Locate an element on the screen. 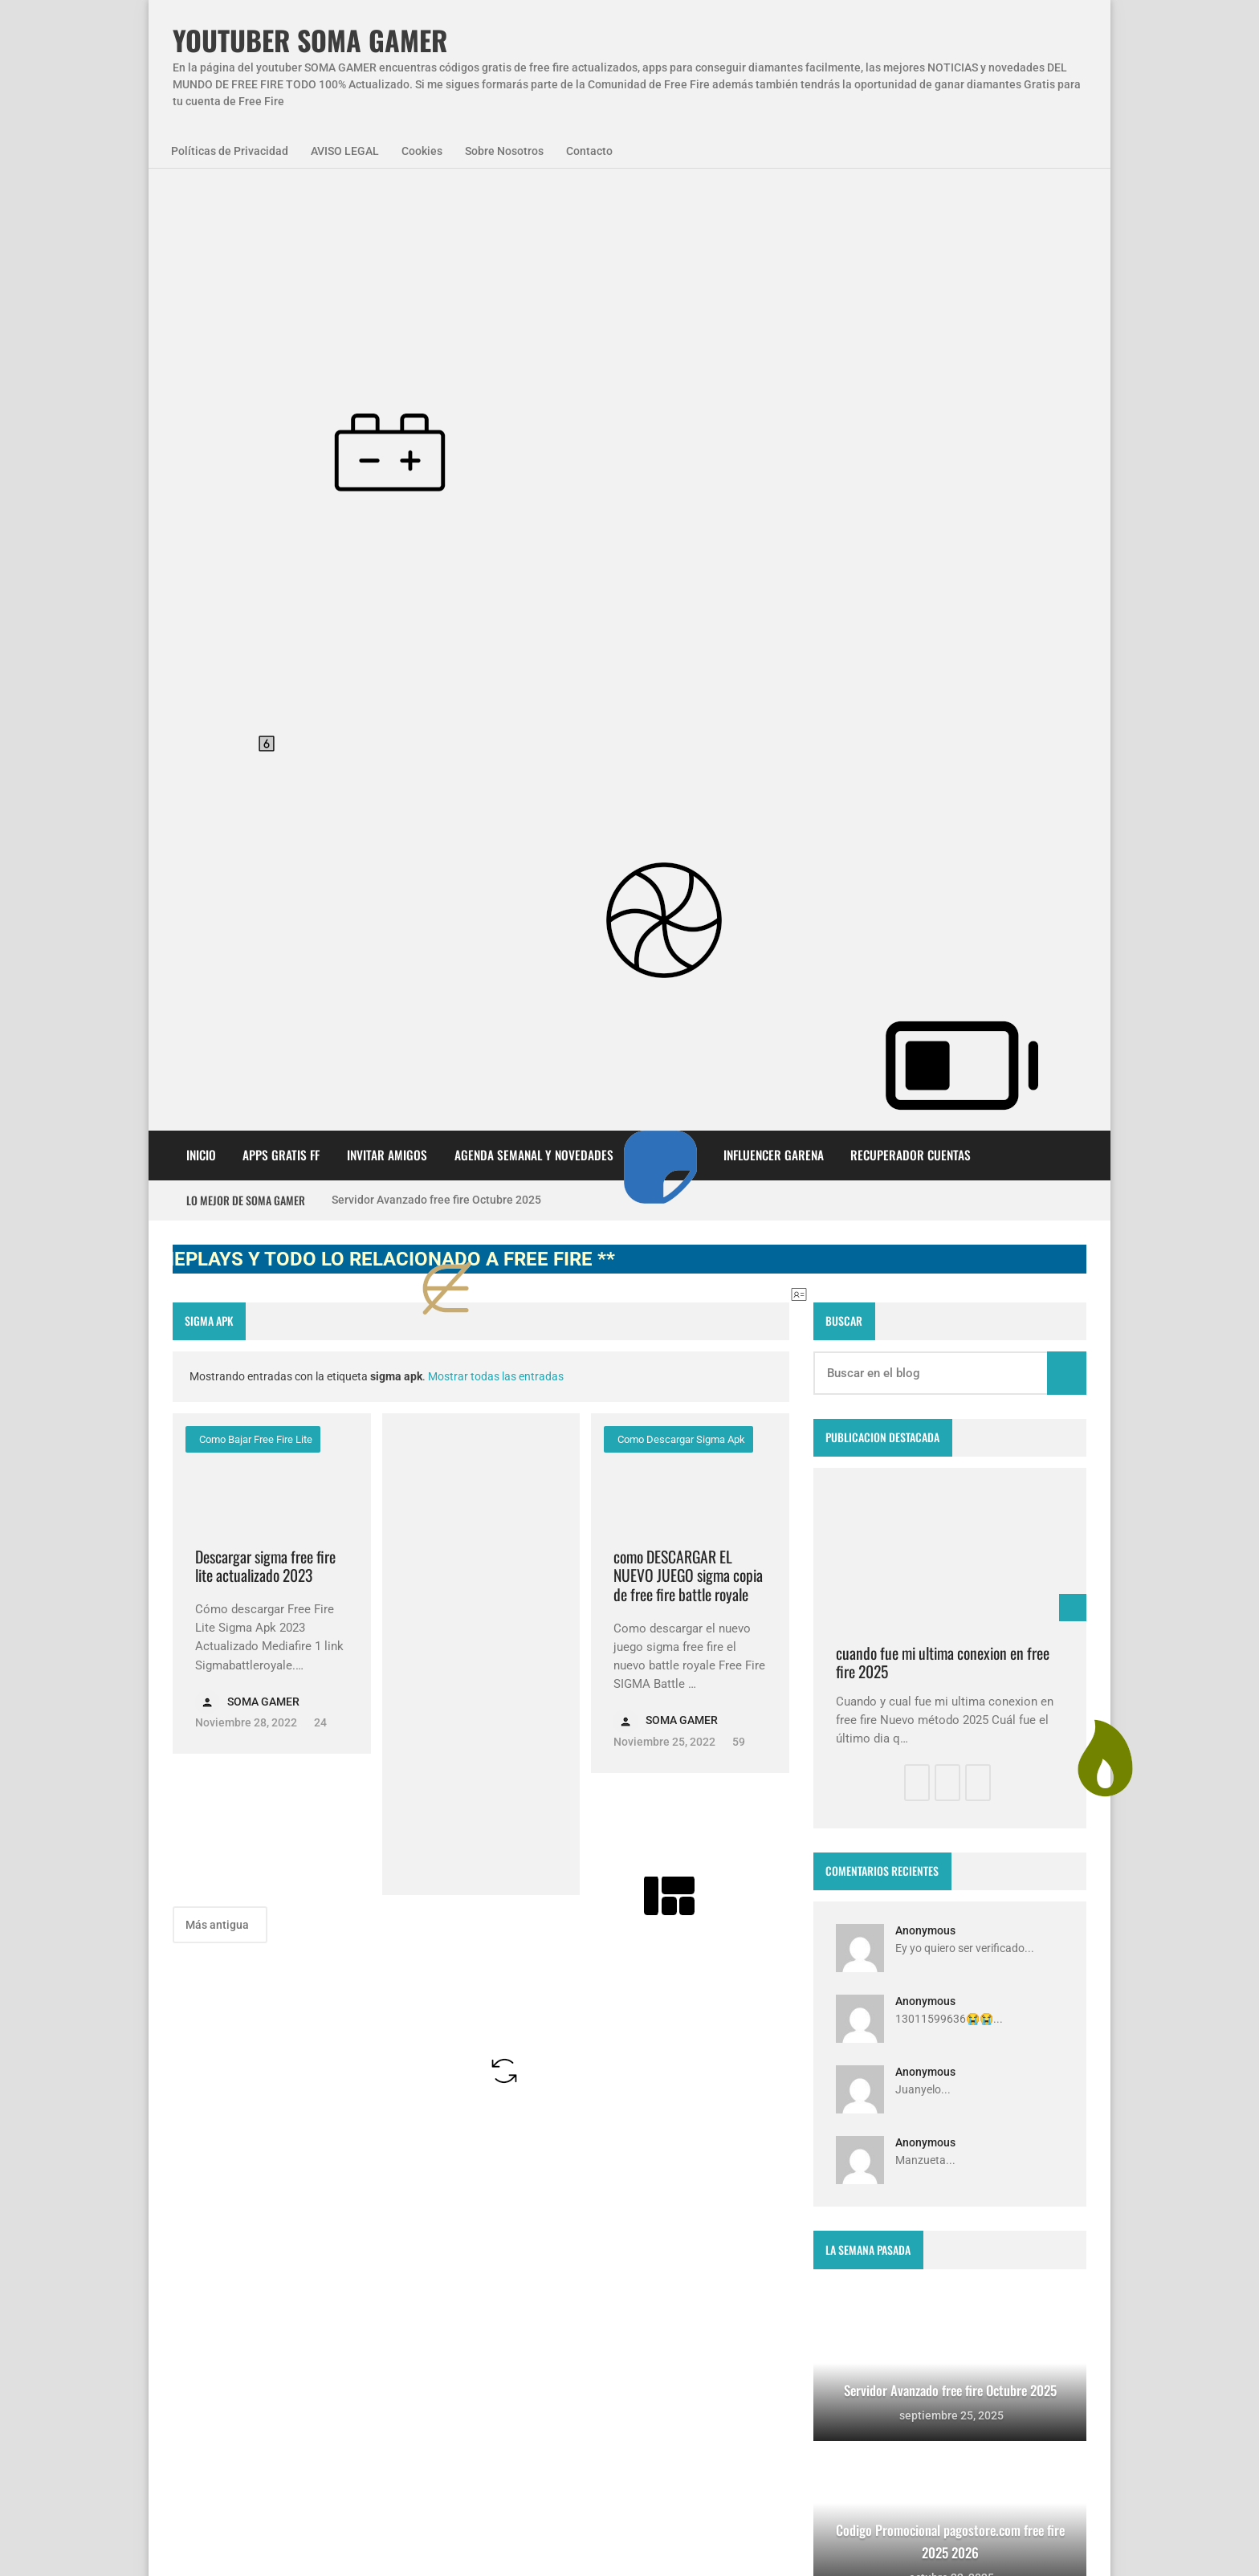 The image size is (1259, 2576). switch to quilt or mosaic view layout is located at coordinates (667, 1897).